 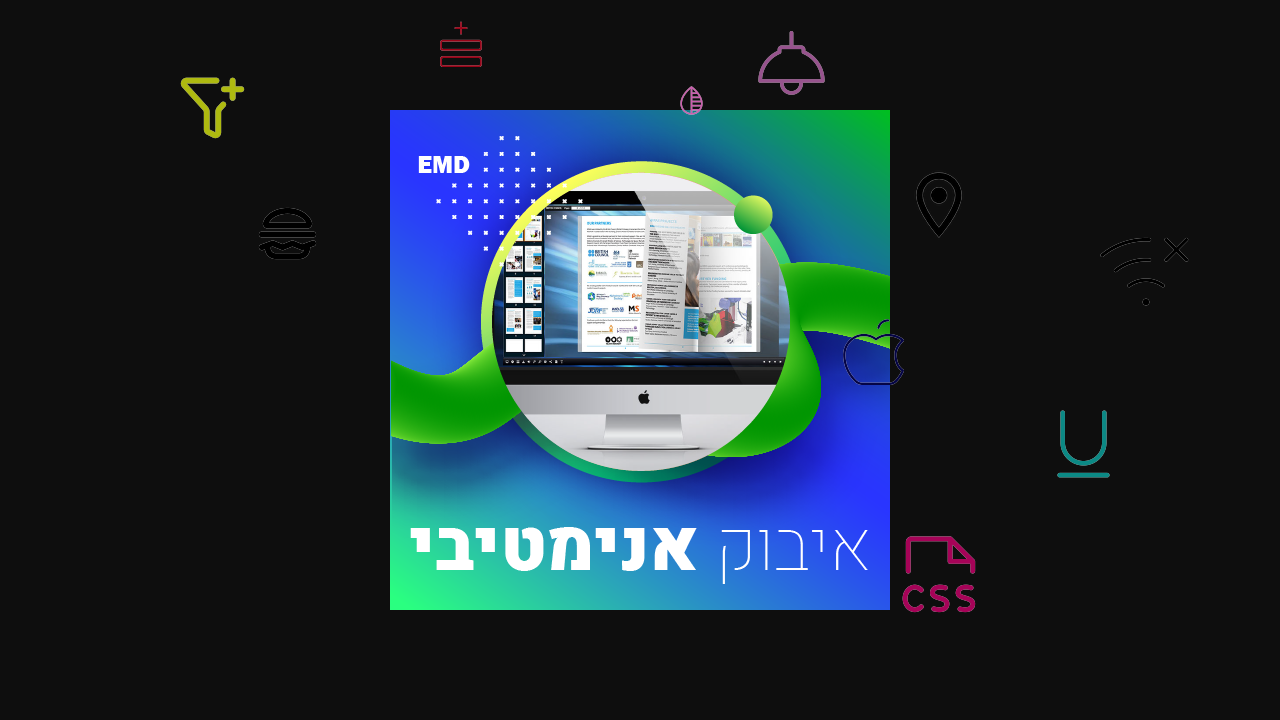 What do you see at coordinates (940, 577) in the screenshot?
I see `view or open a CSS stylesheet file` at bounding box center [940, 577].